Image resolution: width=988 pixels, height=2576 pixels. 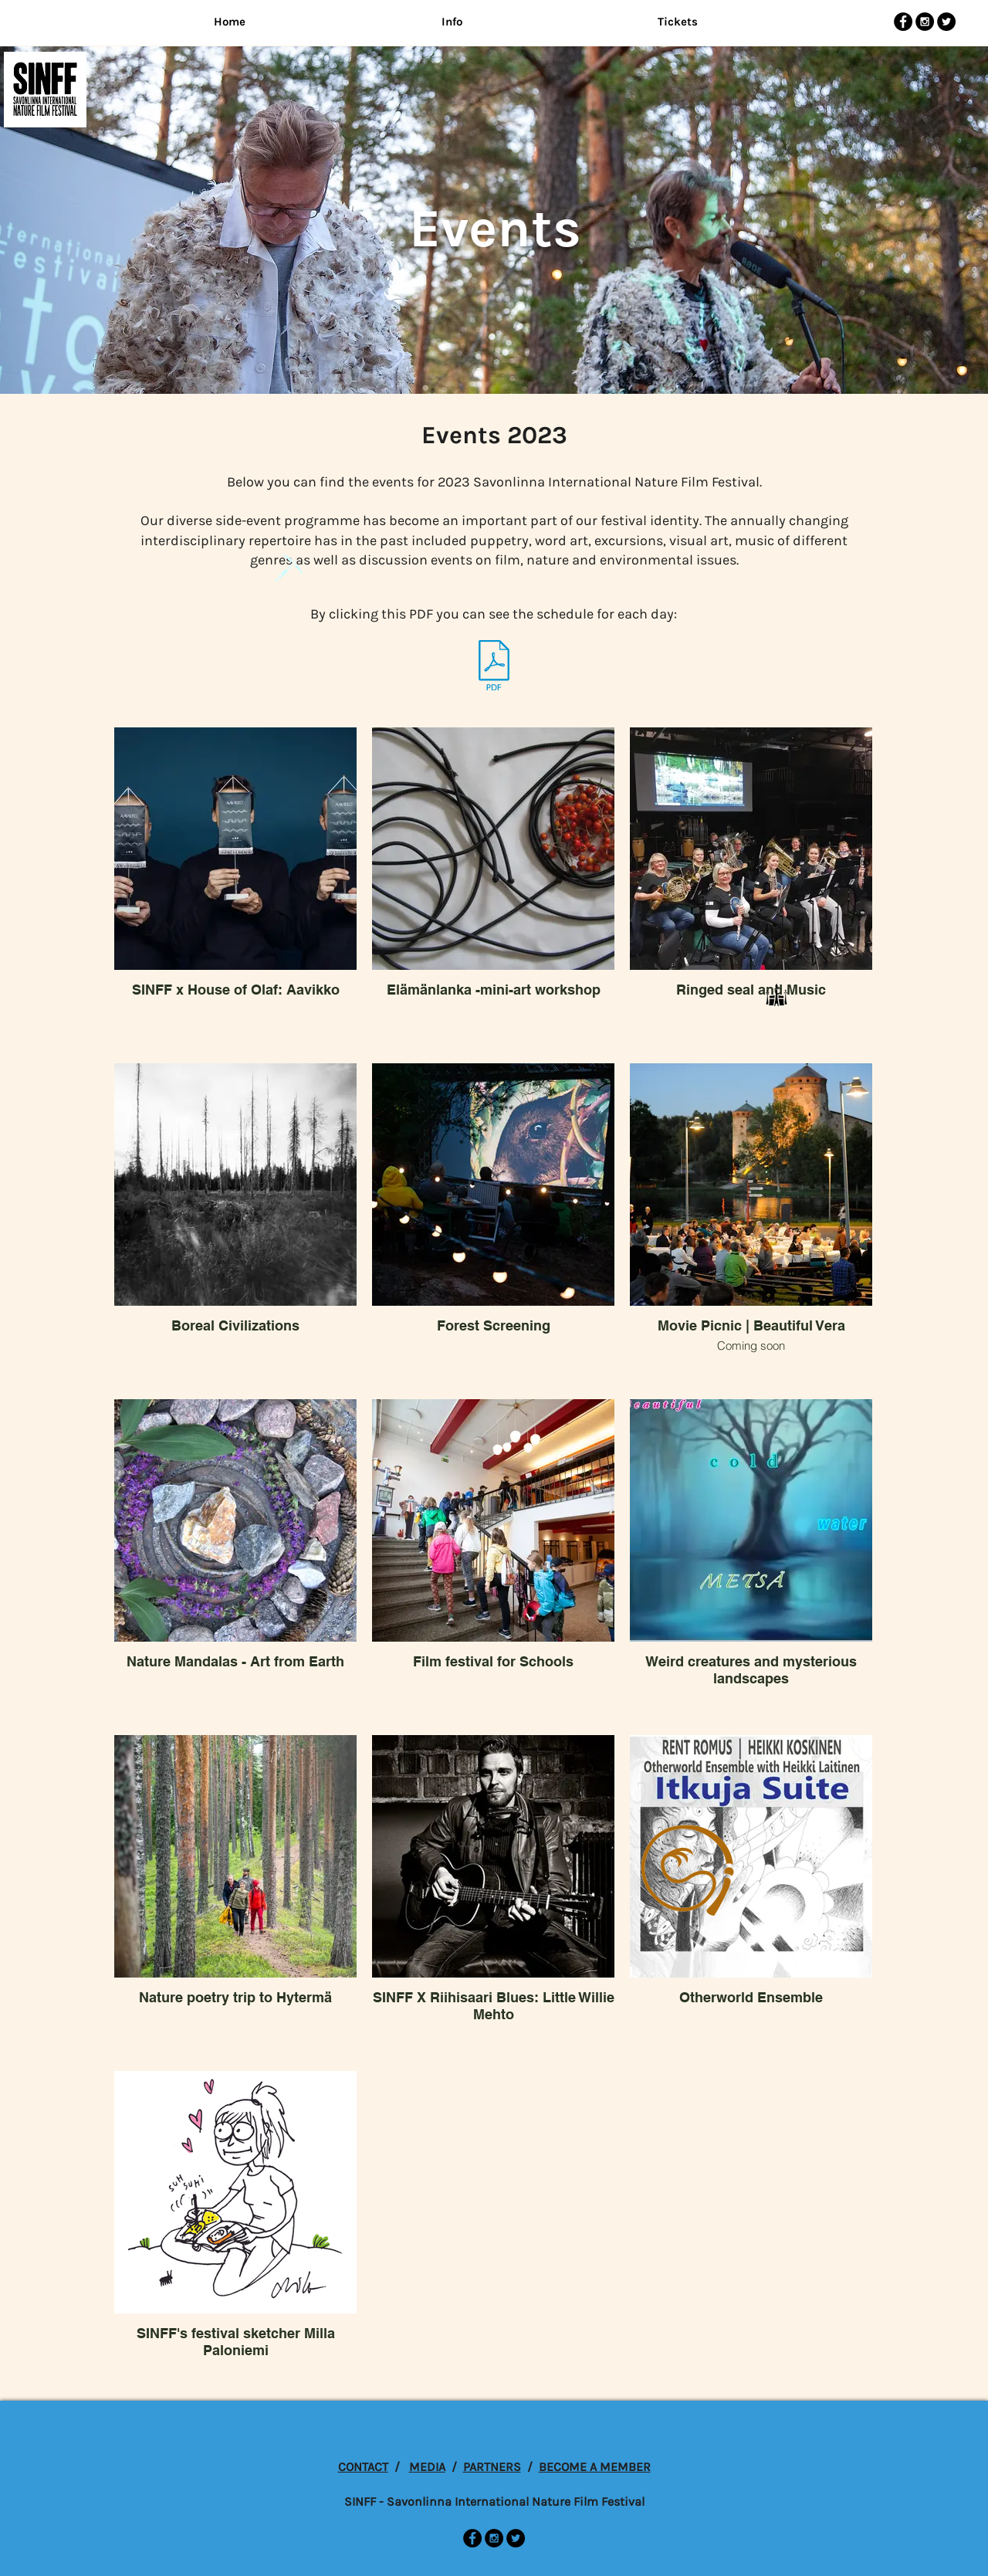 What do you see at coordinates (777, 995) in the screenshot?
I see `access the castle or fortress location` at bounding box center [777, 995].